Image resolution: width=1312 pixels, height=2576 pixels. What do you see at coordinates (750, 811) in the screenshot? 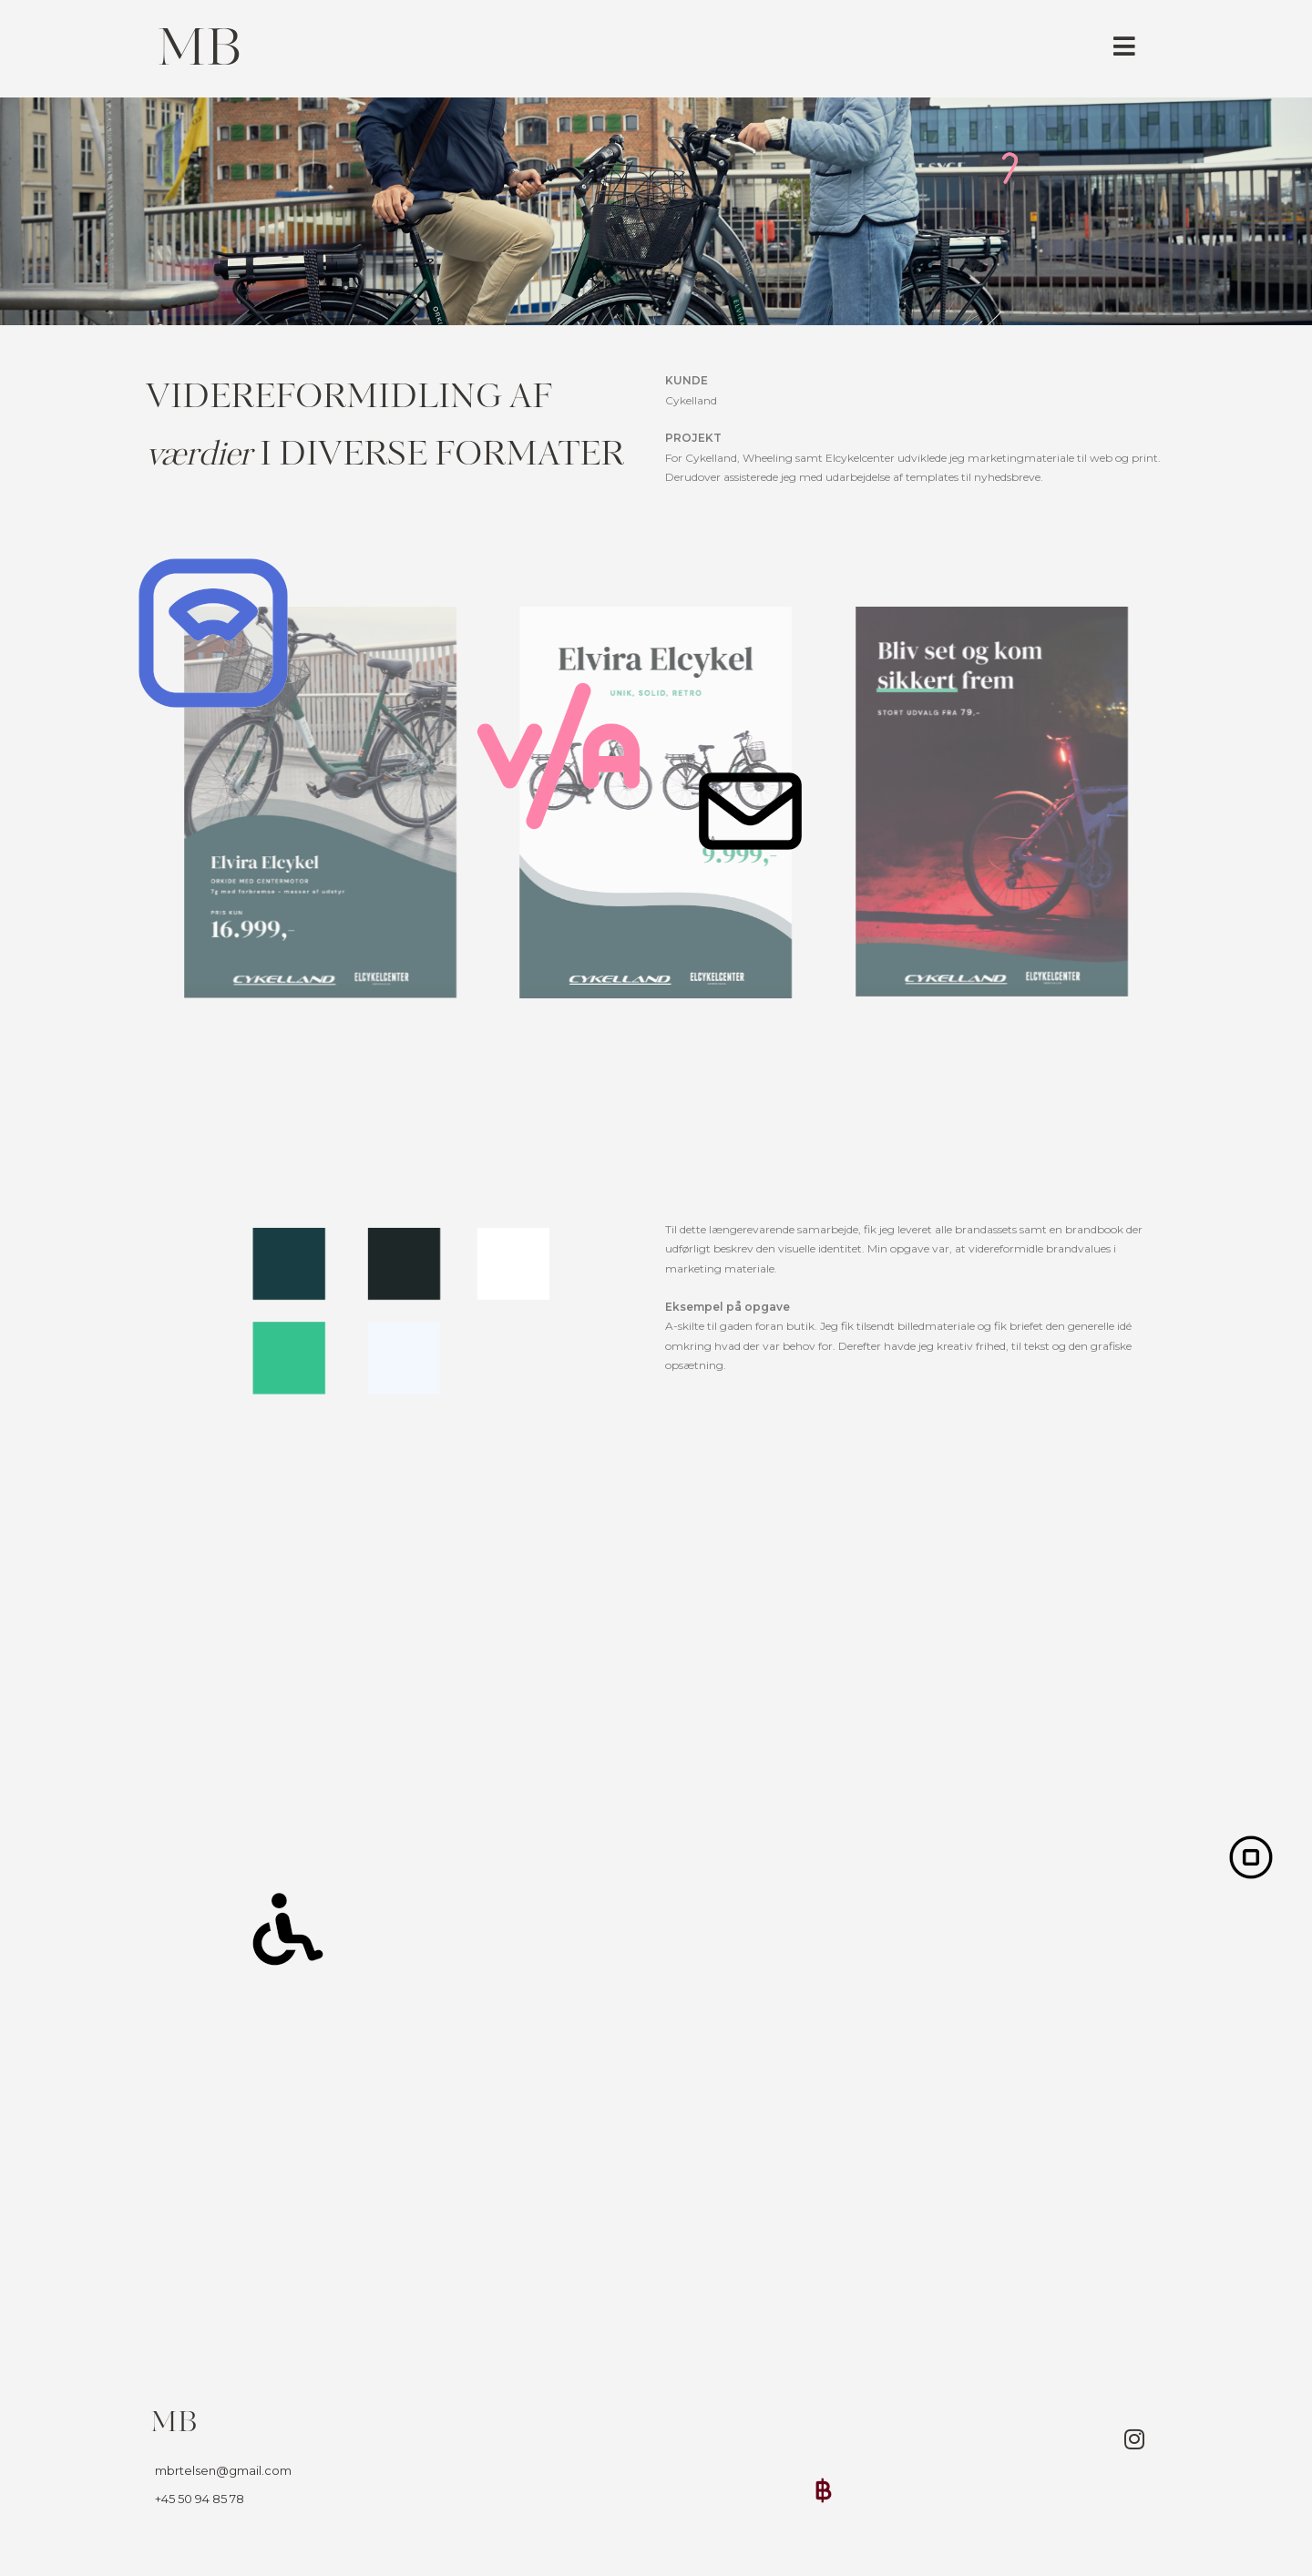
I see `open your inbox or email messages` at bounding box center [750, 811].